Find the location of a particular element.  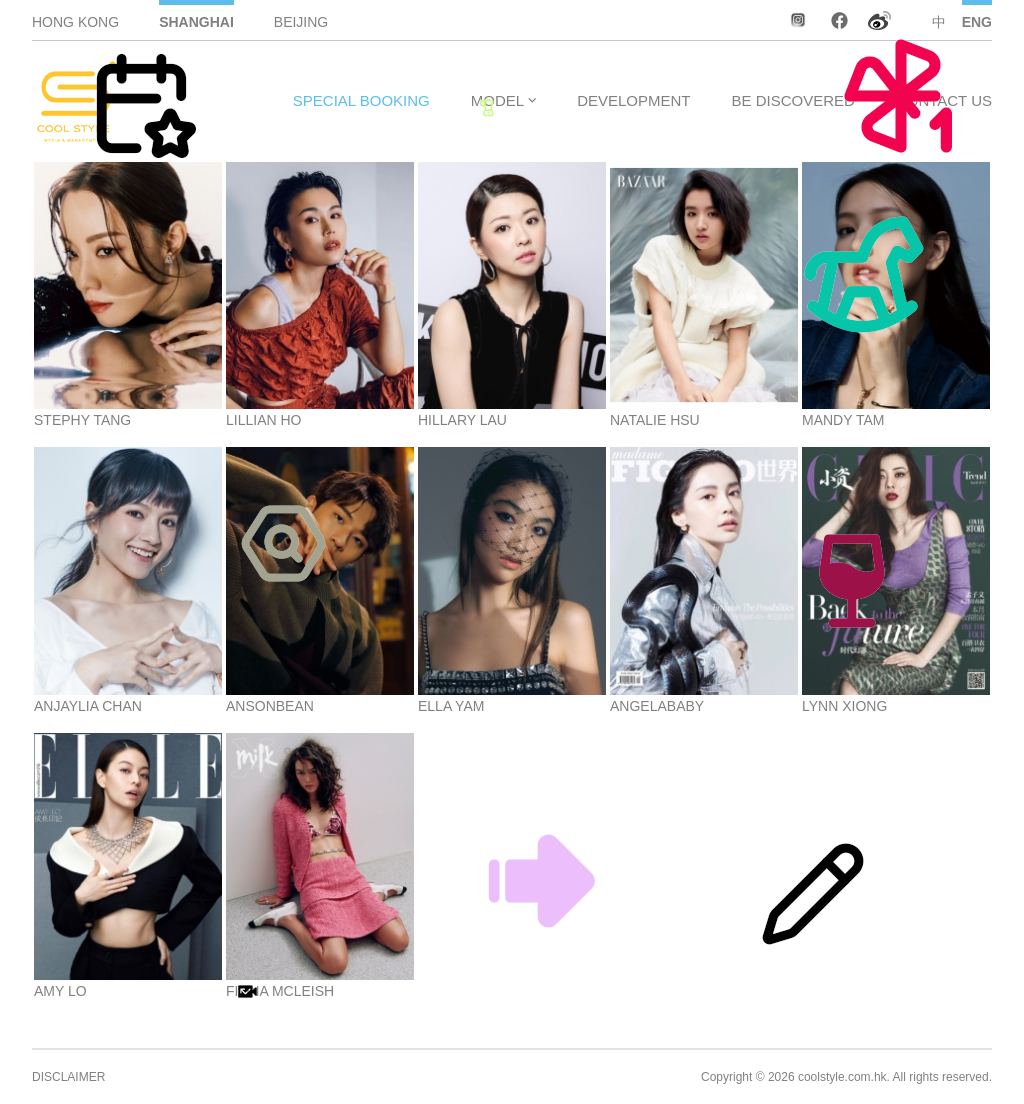

kitchen blender appliance icon is located at coordinates (487, 107).